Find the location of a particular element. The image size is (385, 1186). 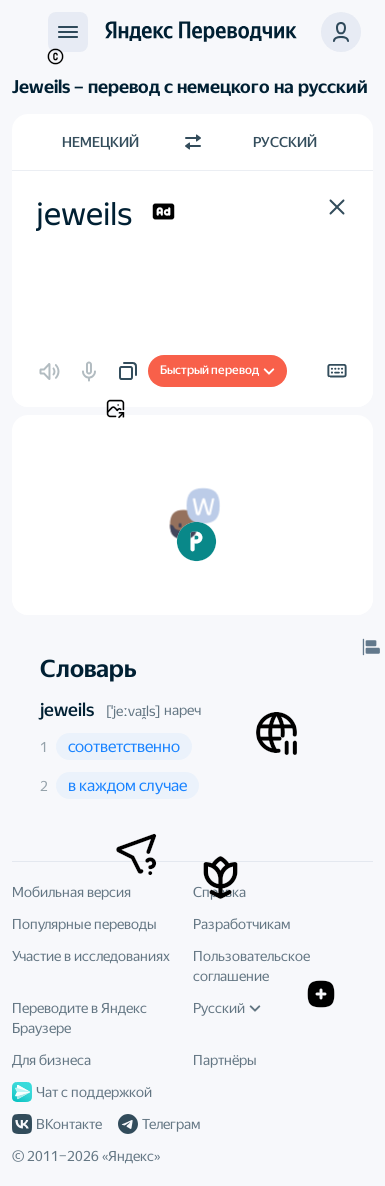

access garden or plant care features is located at coordinates (220, 877).